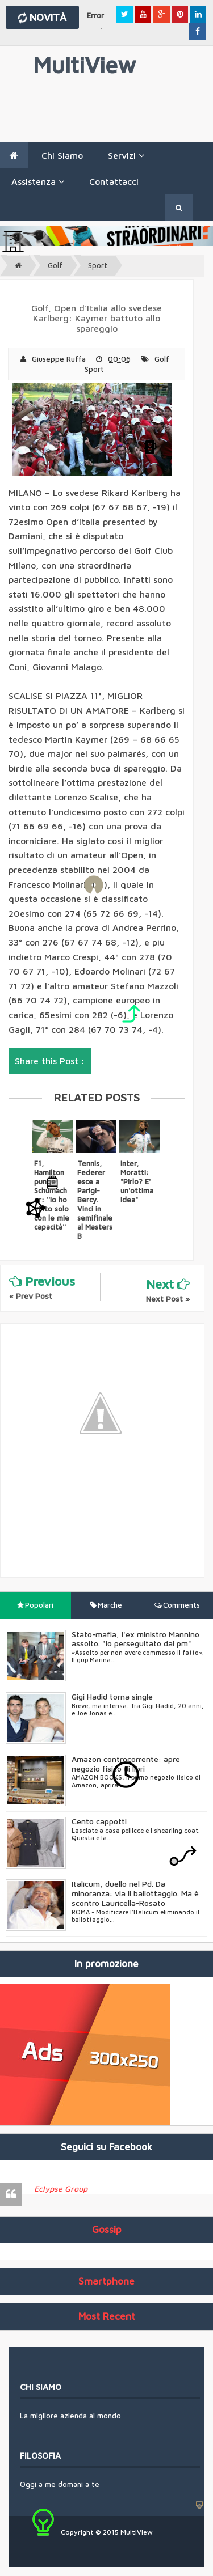  Describe the element at coordinates (94, 885) in the screenshot. I see `indicates open source software or project` at that location.